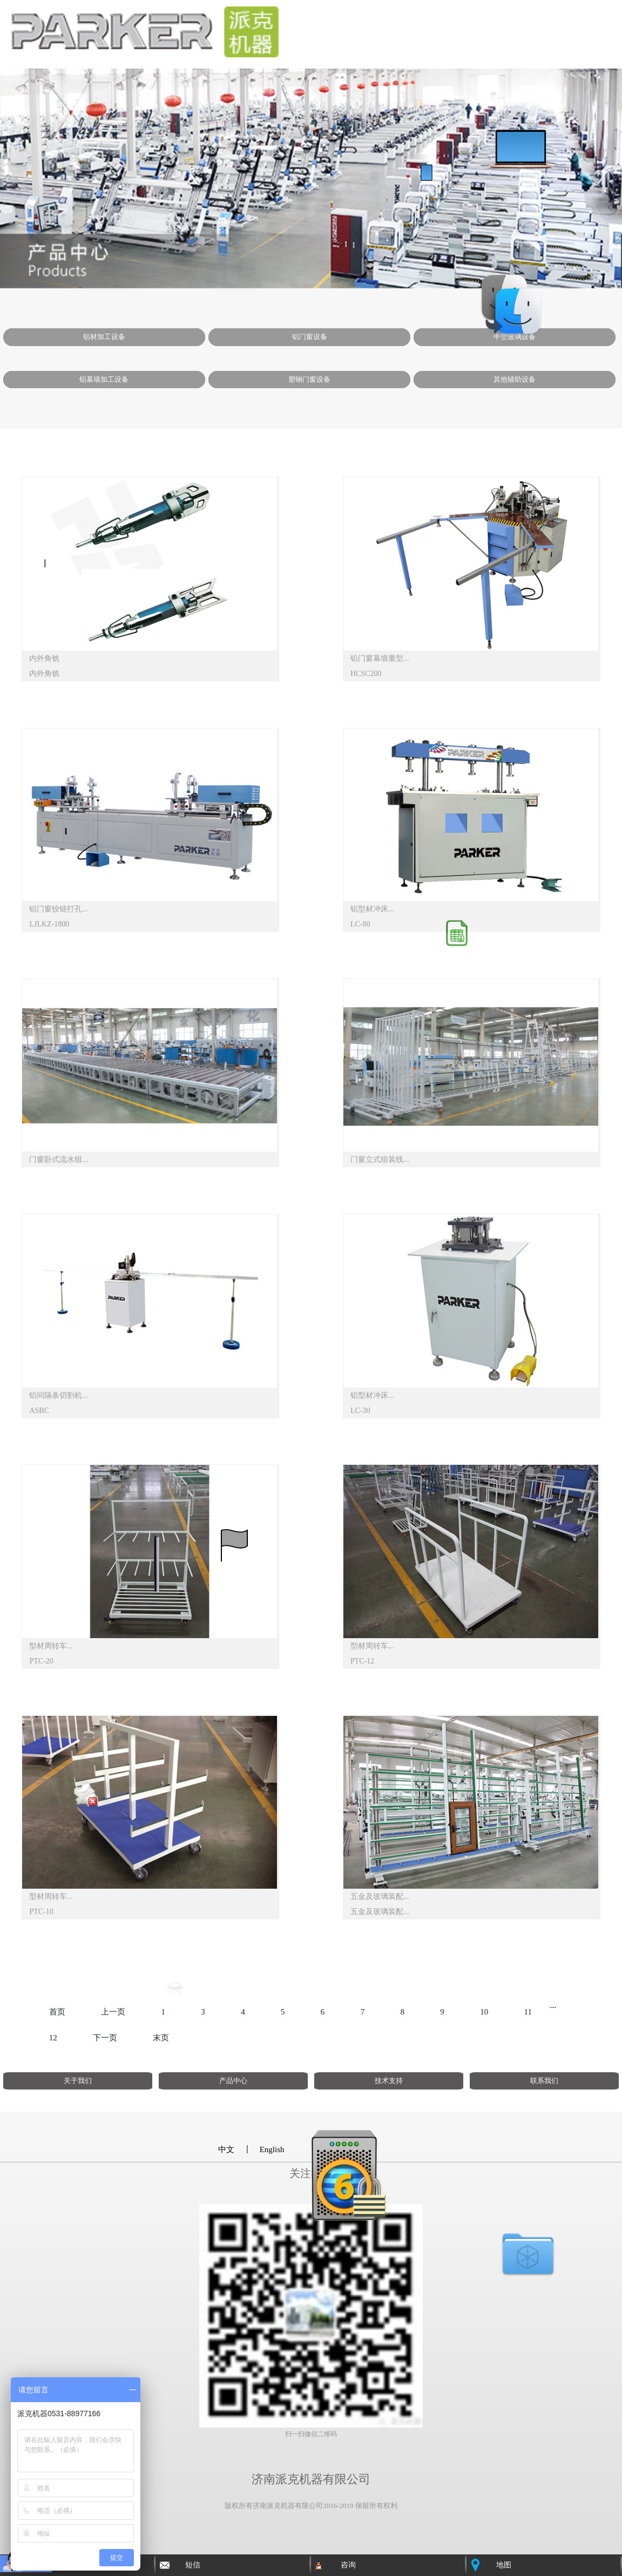  Describe the element at coordinates (520, 144) in the screenshot. I see `represents this macbook air in system settings` at that location.